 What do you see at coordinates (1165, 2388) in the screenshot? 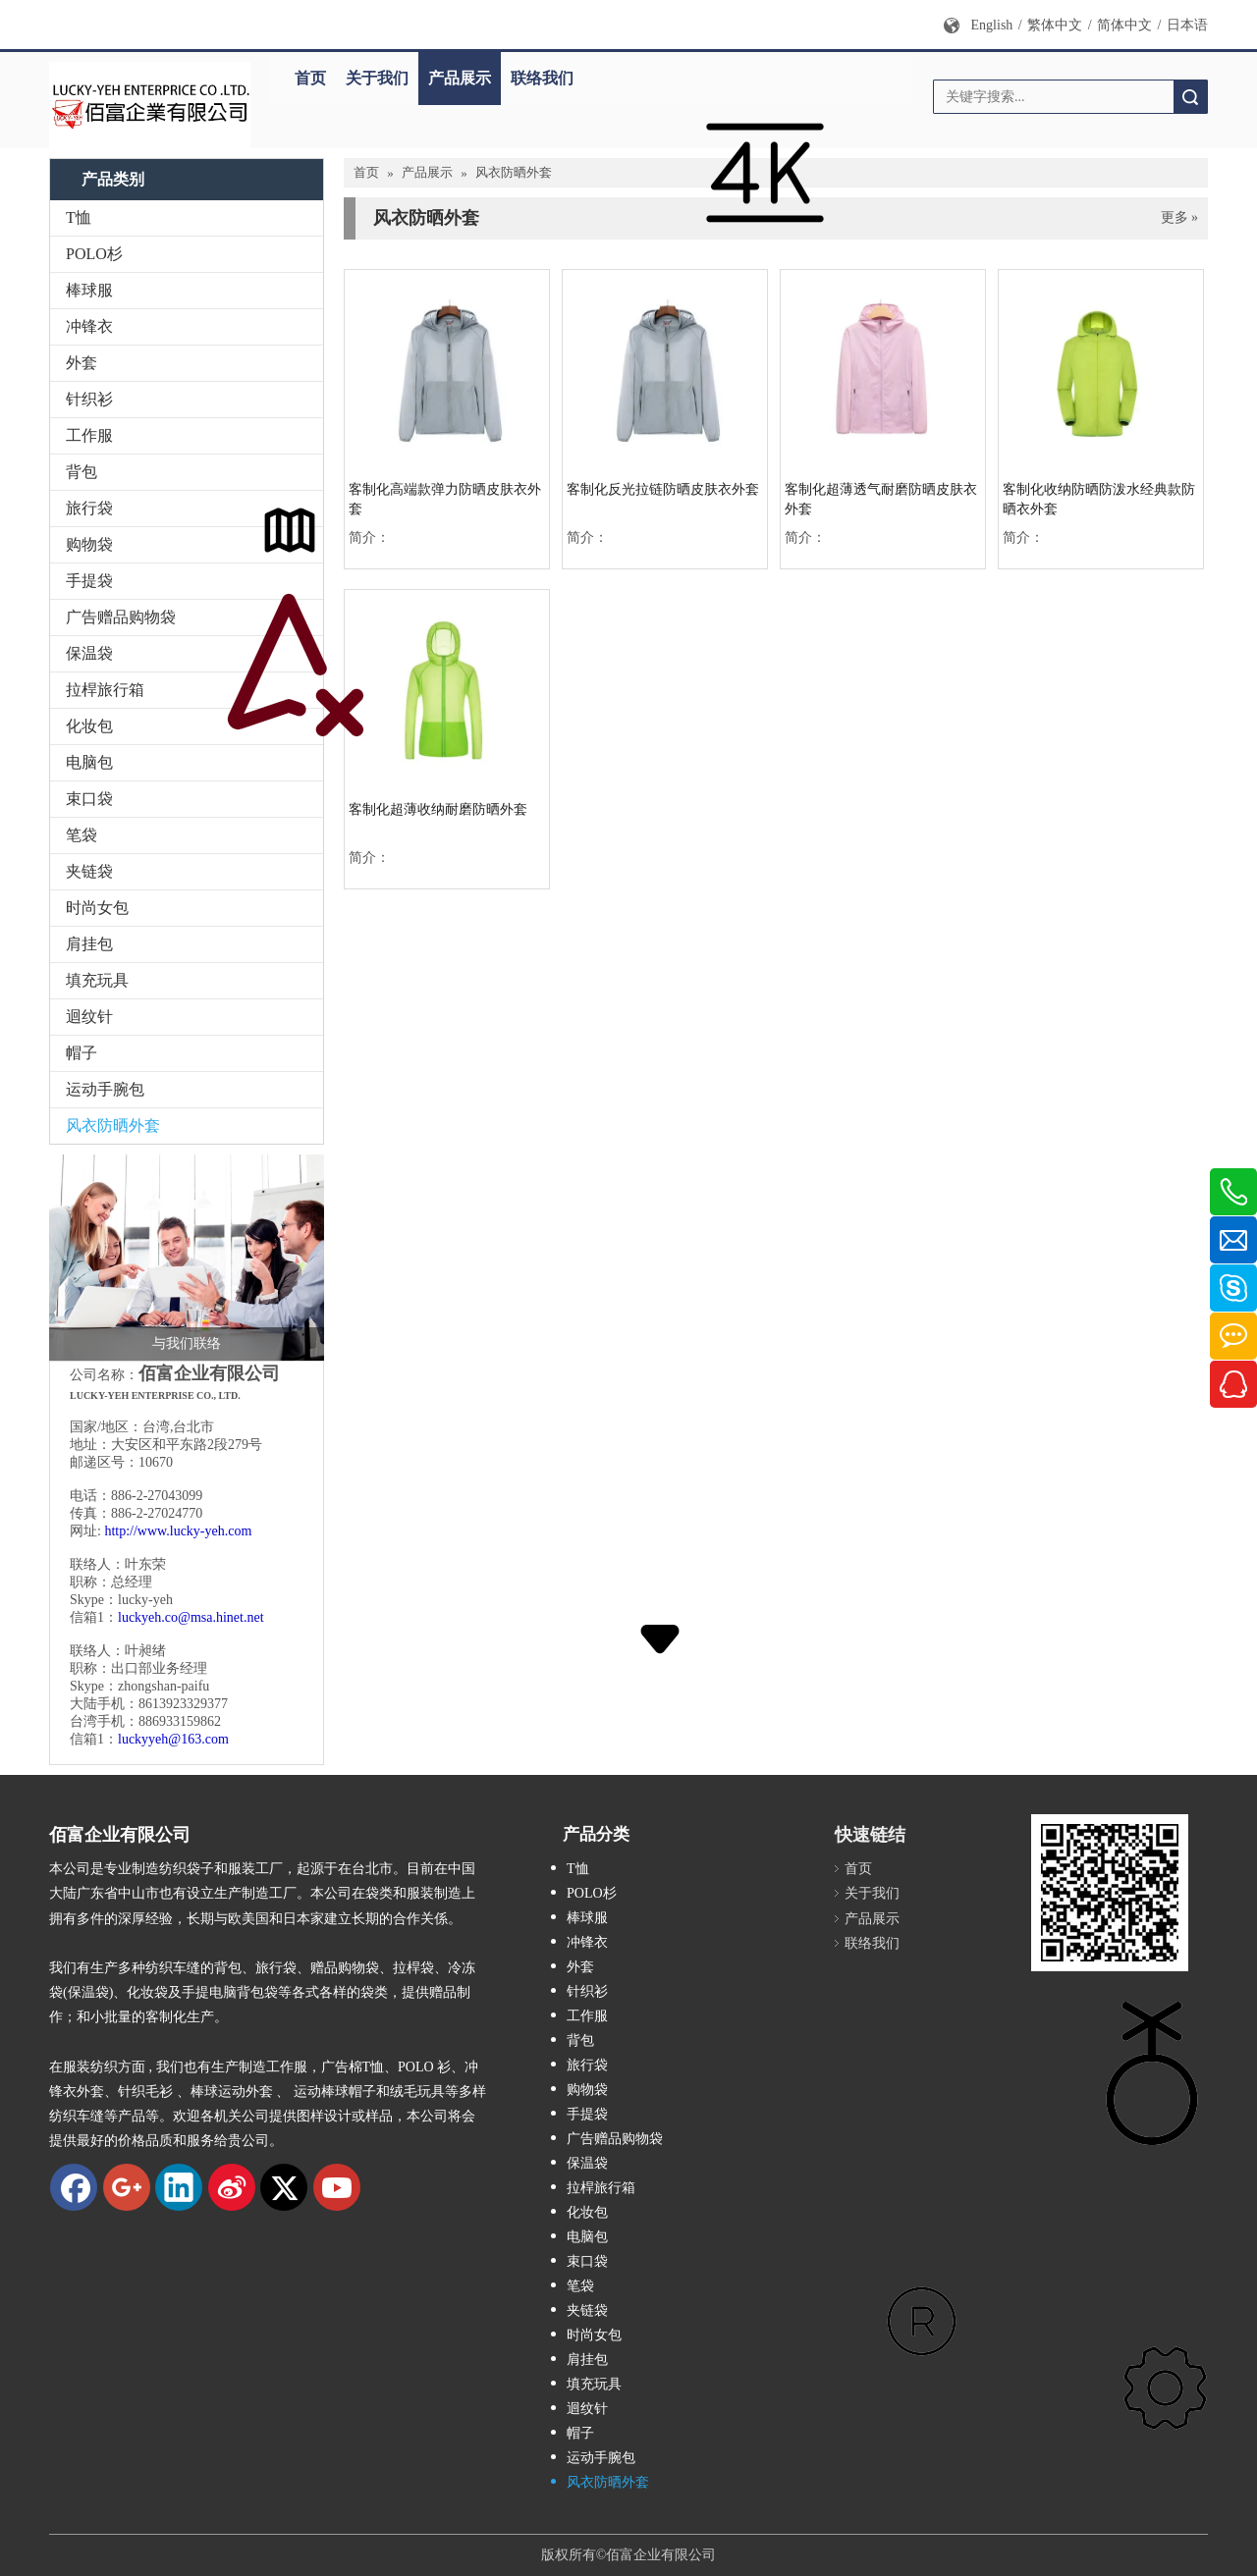
I see `access settings or preferences` at bounding box center [1165, 2388].